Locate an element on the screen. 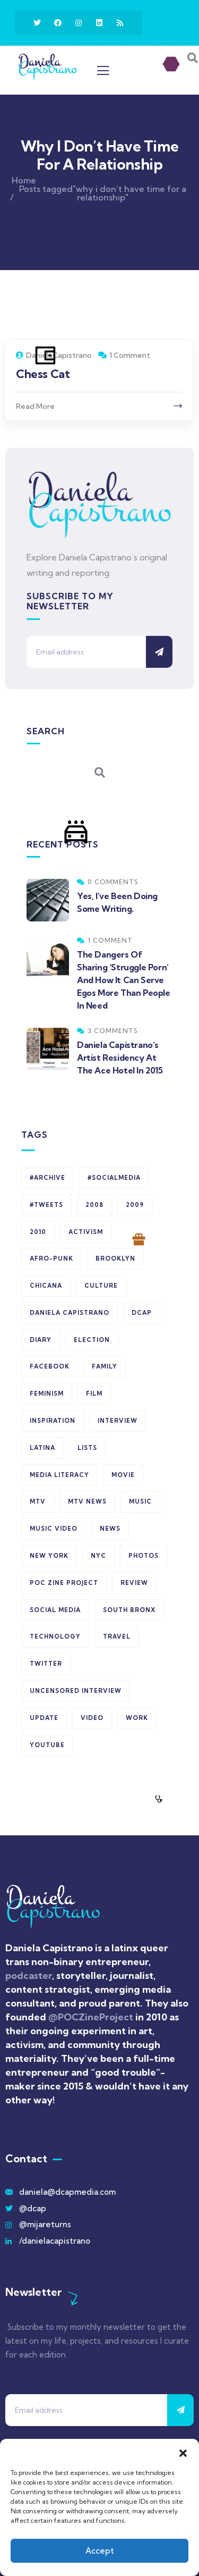 The image size is (199, 2576). access health or medical features is located at coordinates (158, 1799).